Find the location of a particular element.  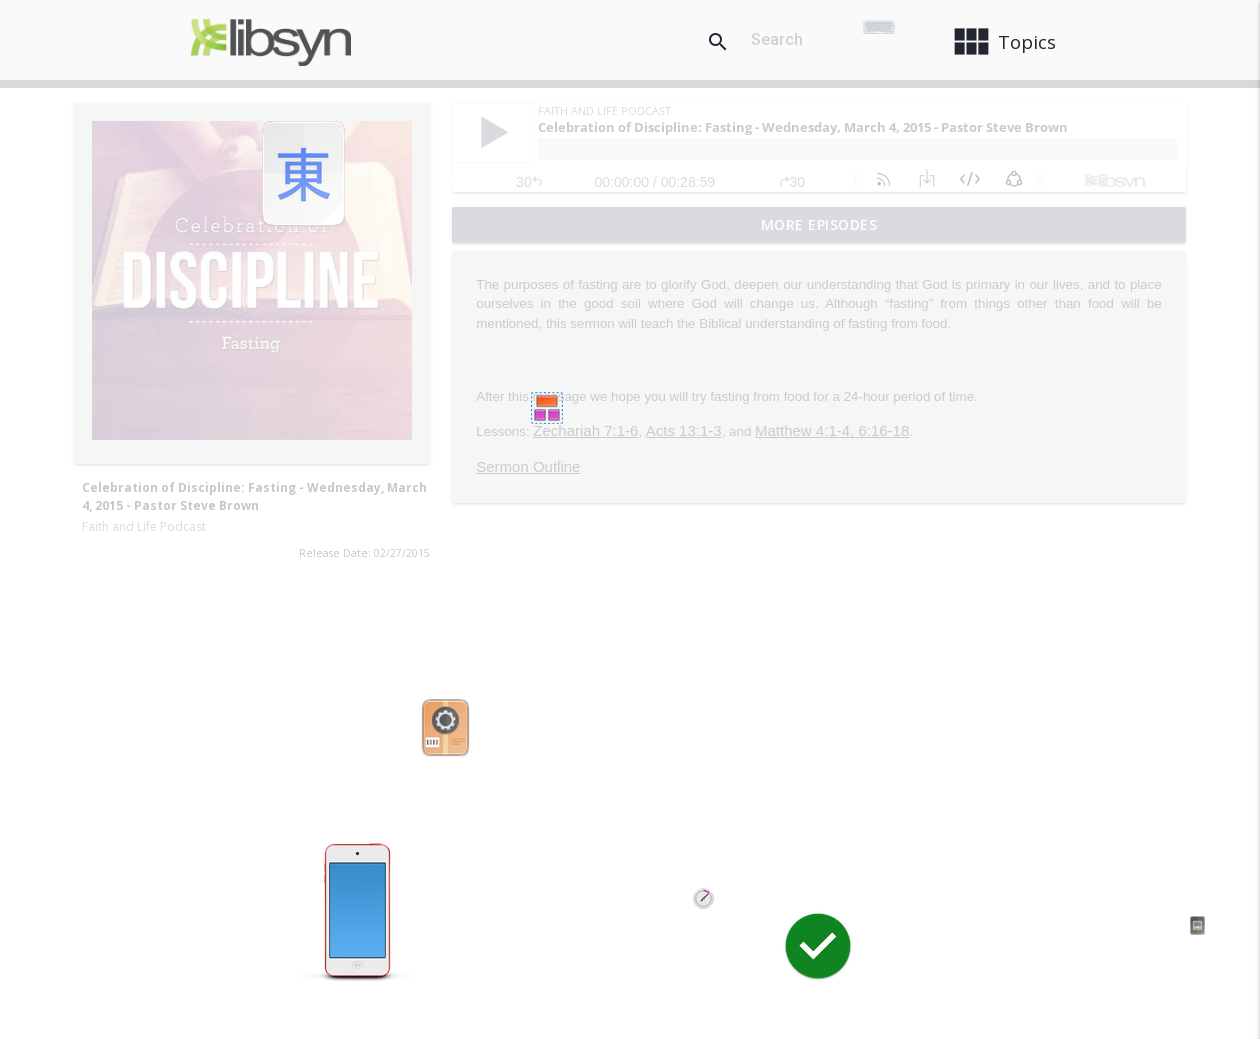

confirm or apply changes in a dialog is located at coordinates (818, 946).